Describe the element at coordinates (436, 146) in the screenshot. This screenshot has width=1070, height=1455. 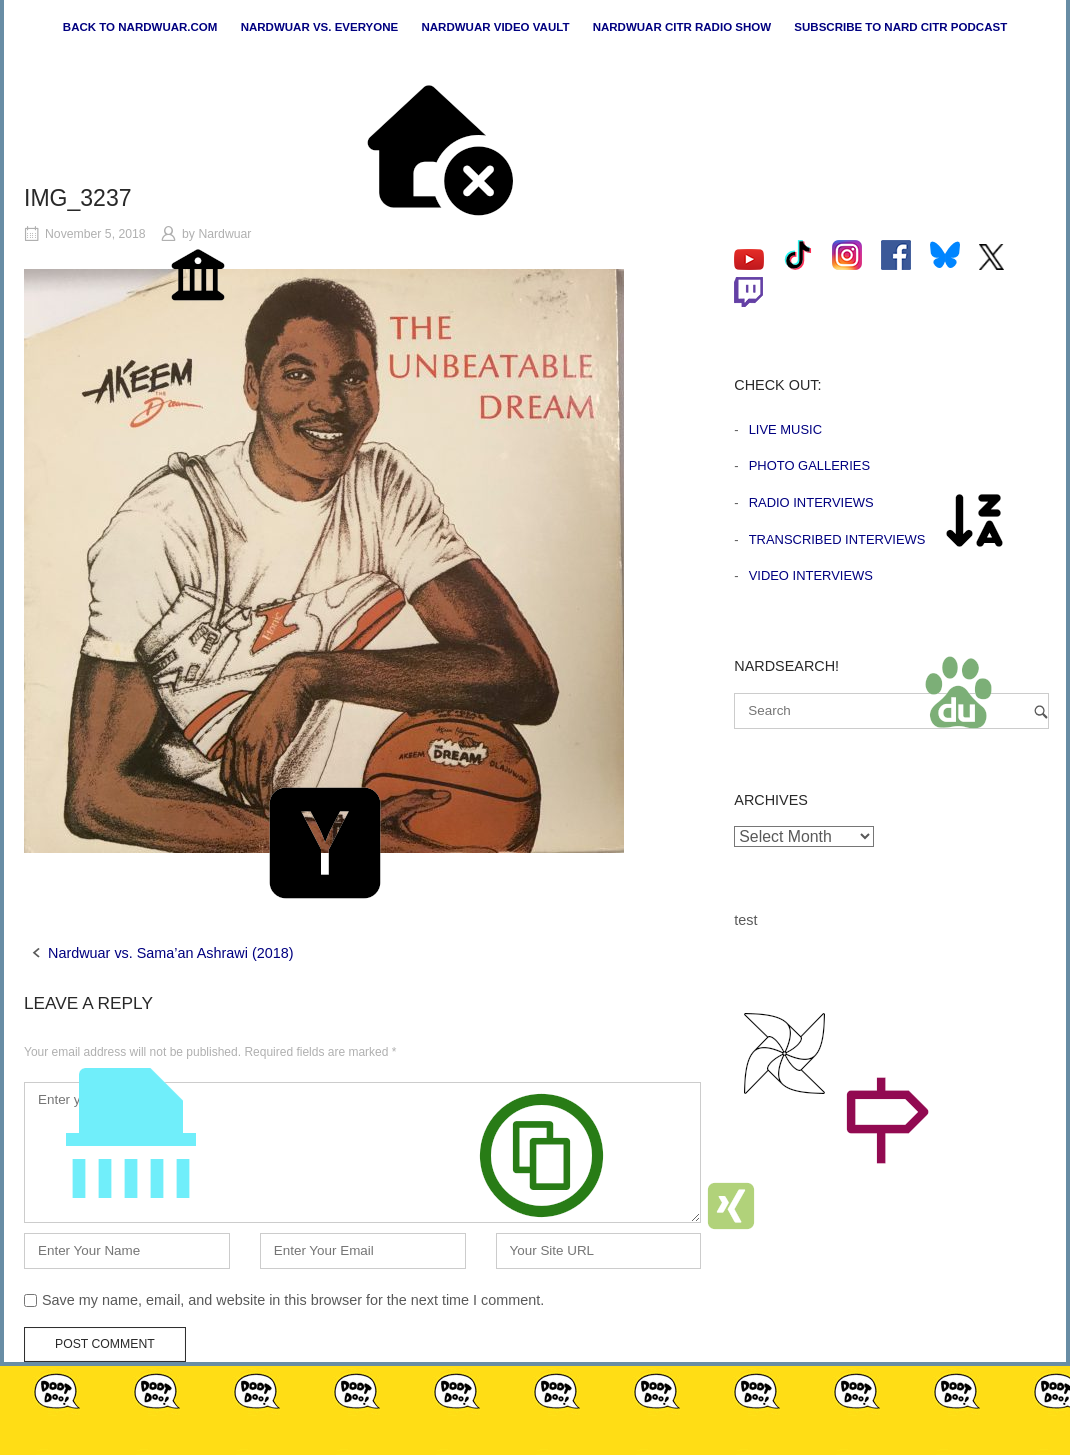
I see `remove a saved home address` at that location.